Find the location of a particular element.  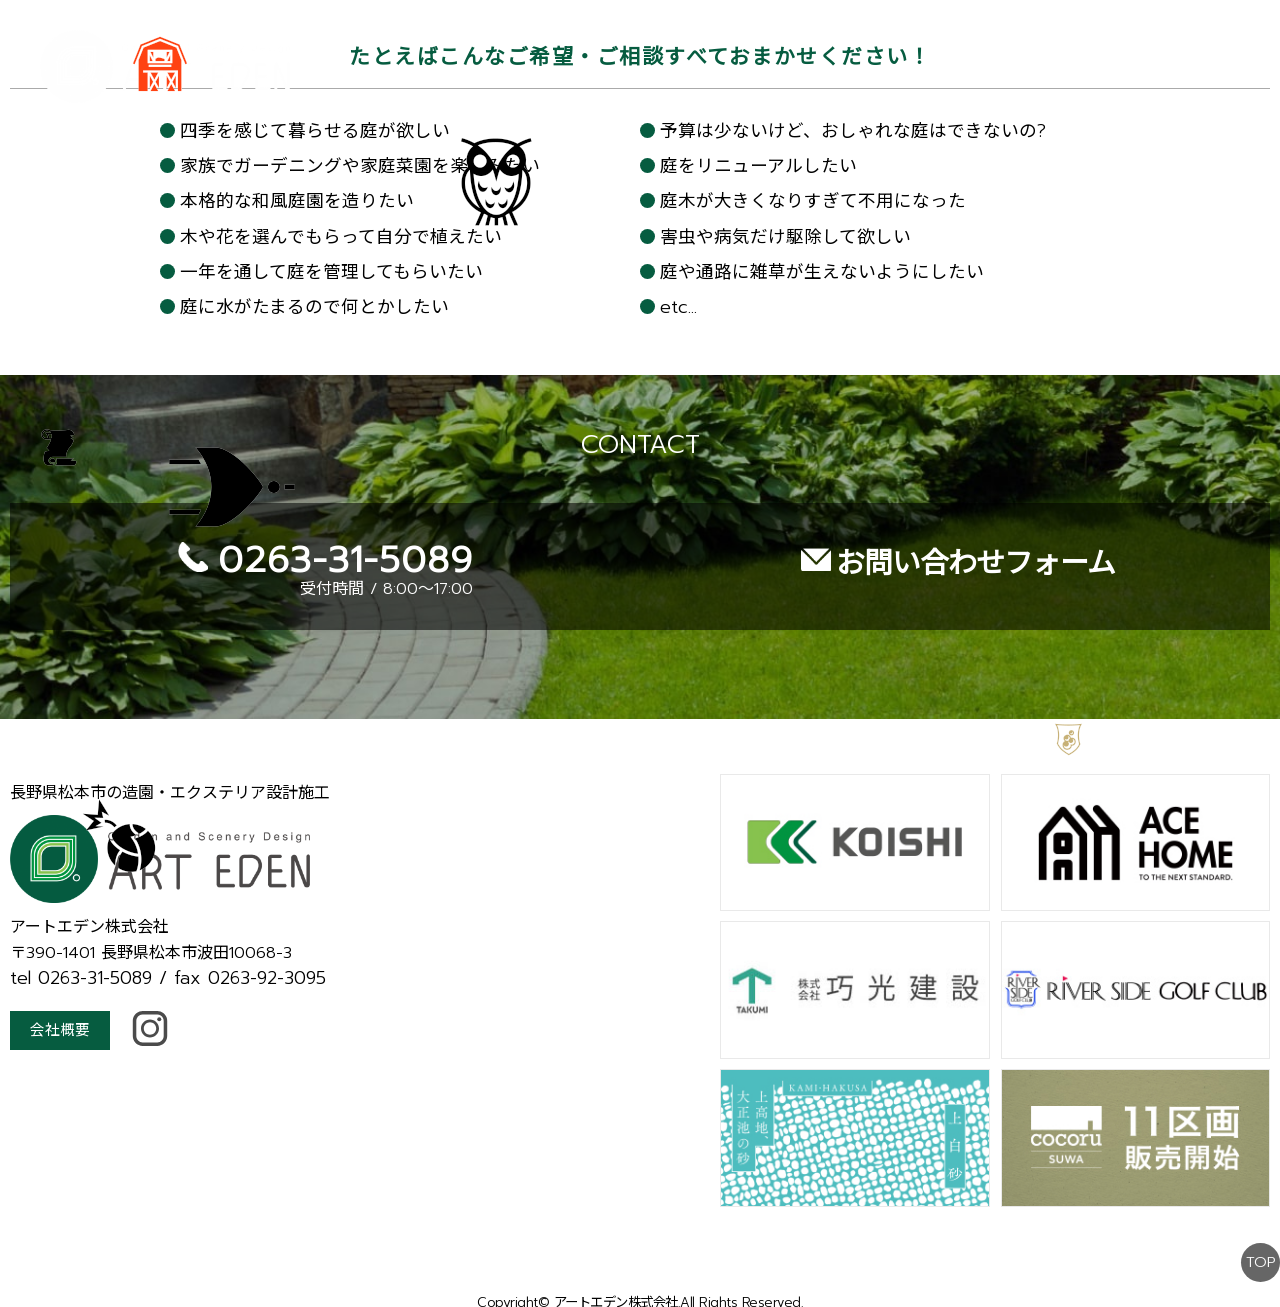

access night mode or dark theme settings is located at coordinates (496, 182).